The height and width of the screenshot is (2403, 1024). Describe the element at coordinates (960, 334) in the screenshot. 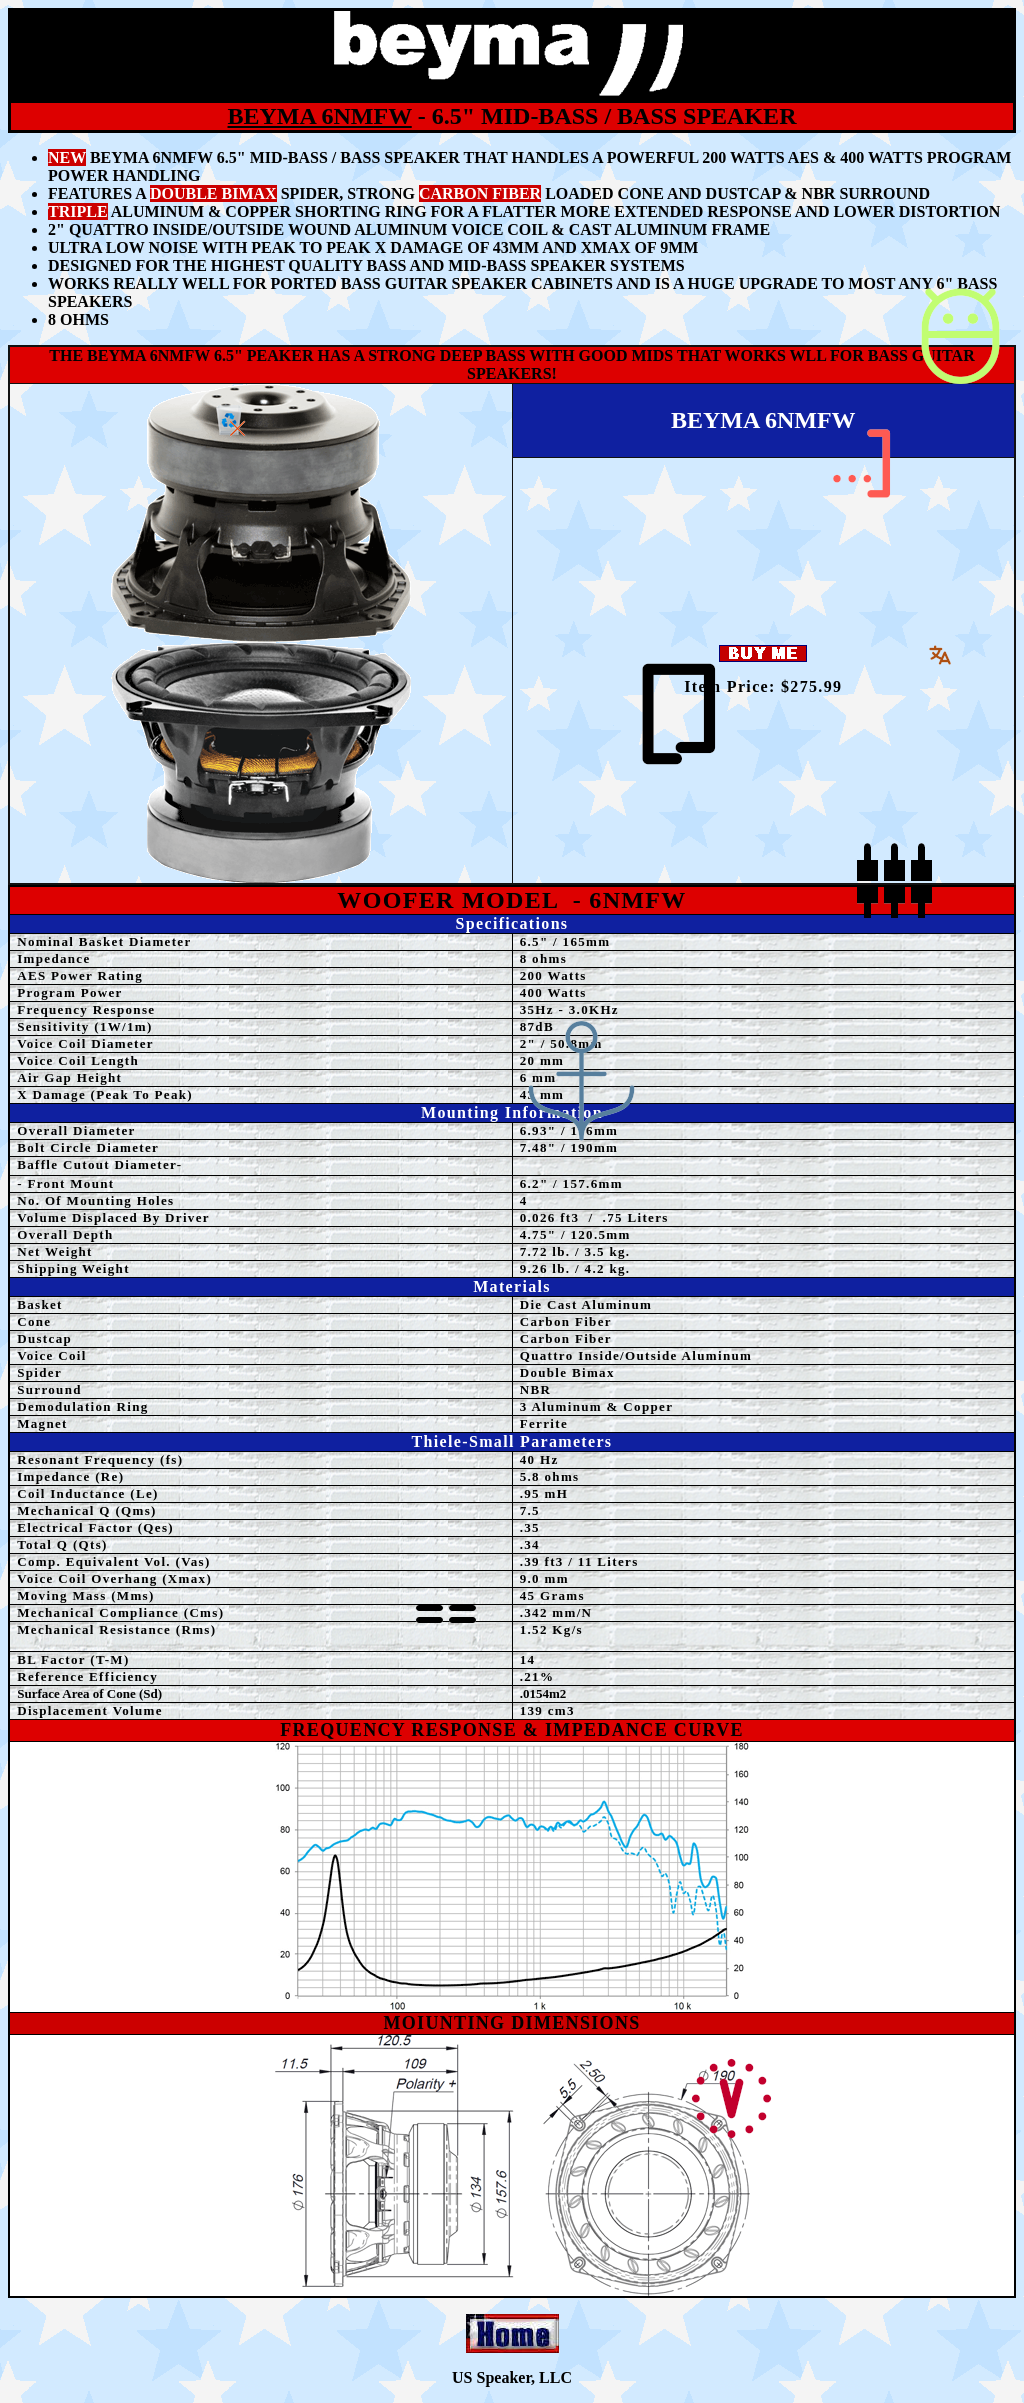

I see `android device or platform indicator` at that location.